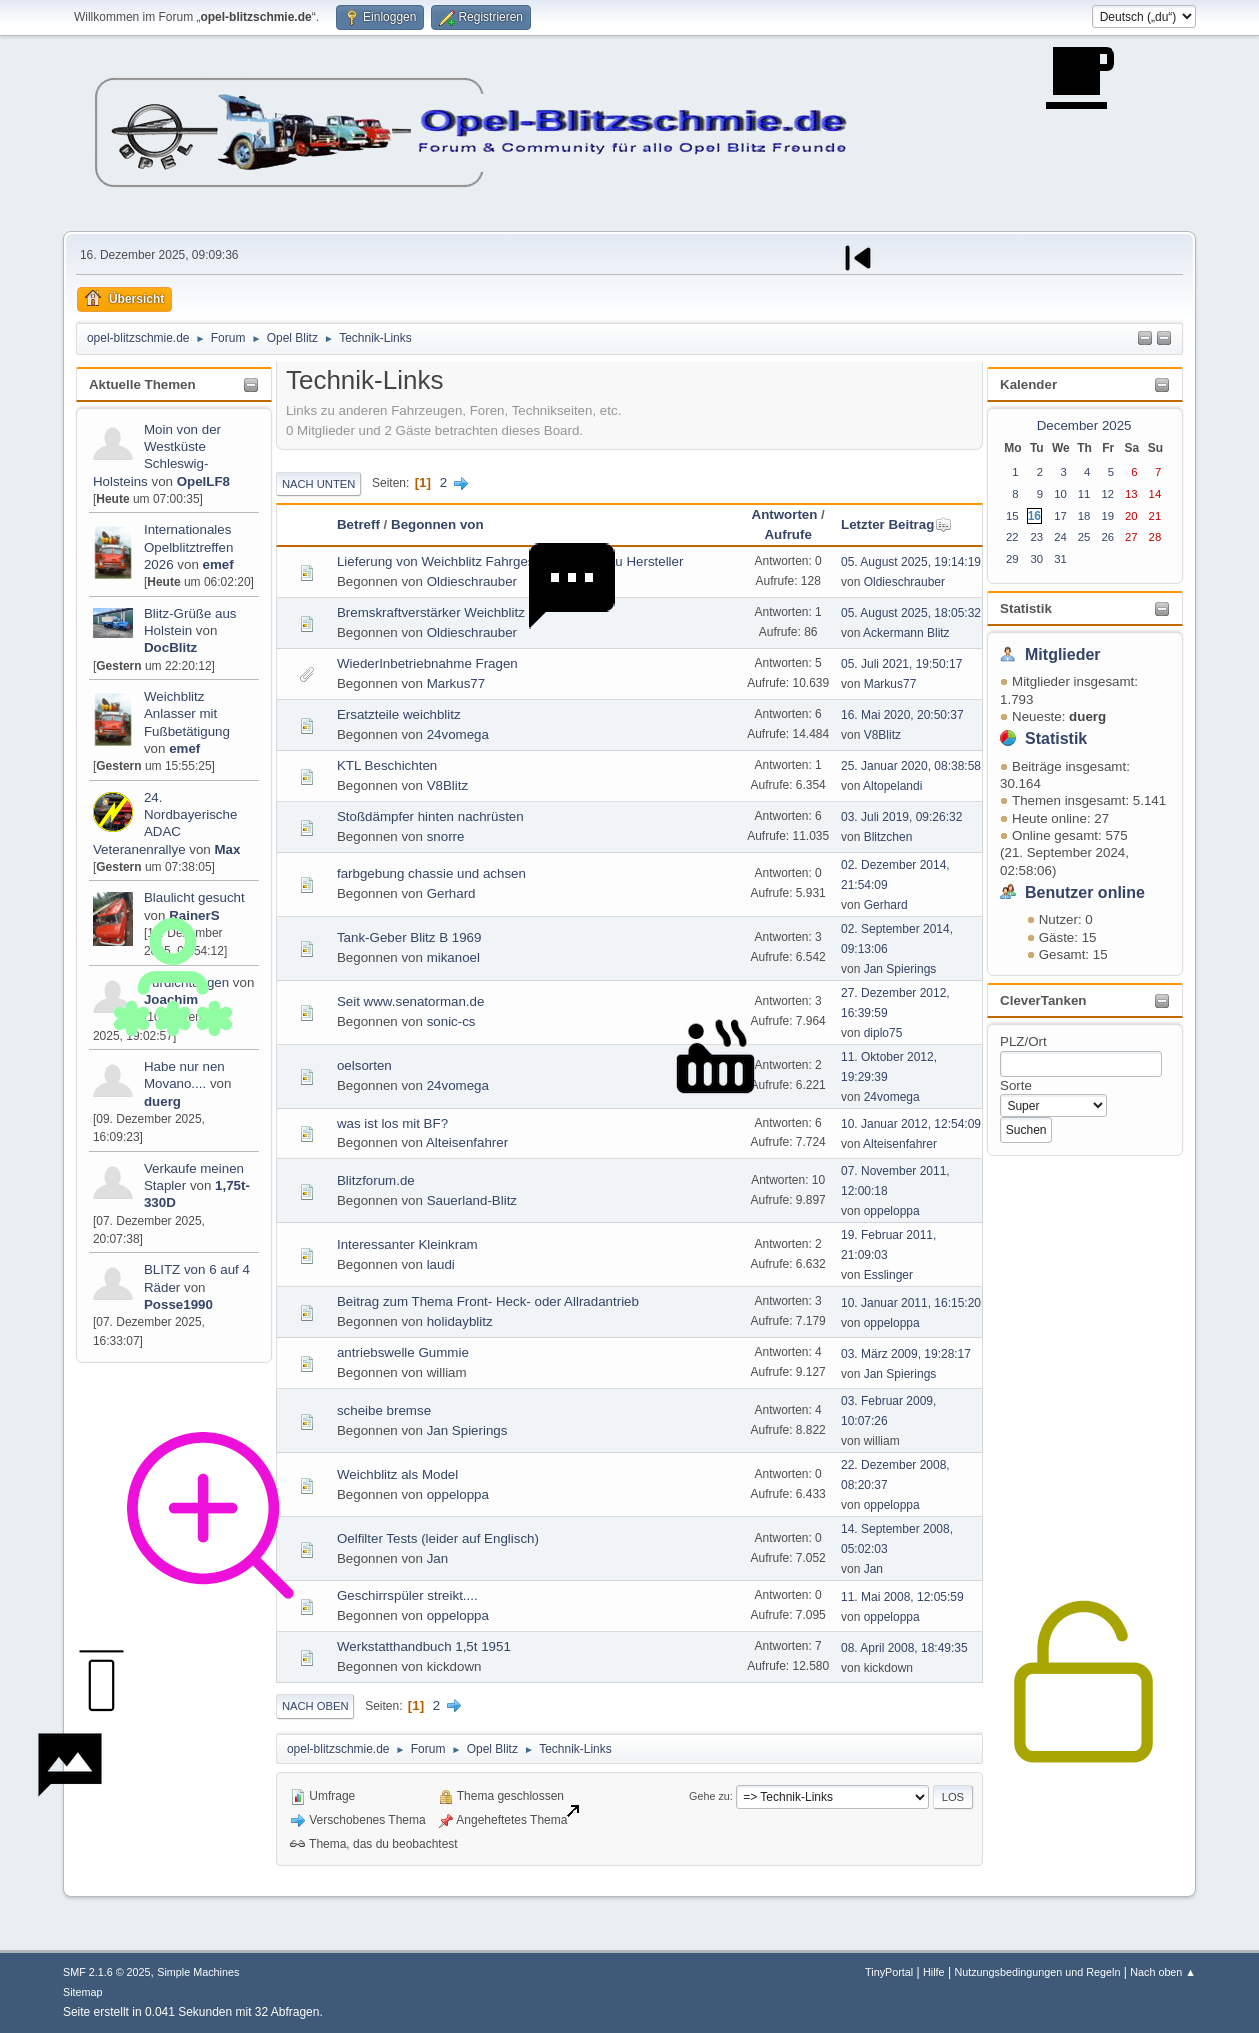 This screenshot has height=2033, width=1259. Describe the element at coordinates (1080, 78) in the screenshot. I see `find nearby coffee shops or cafes` at that location.